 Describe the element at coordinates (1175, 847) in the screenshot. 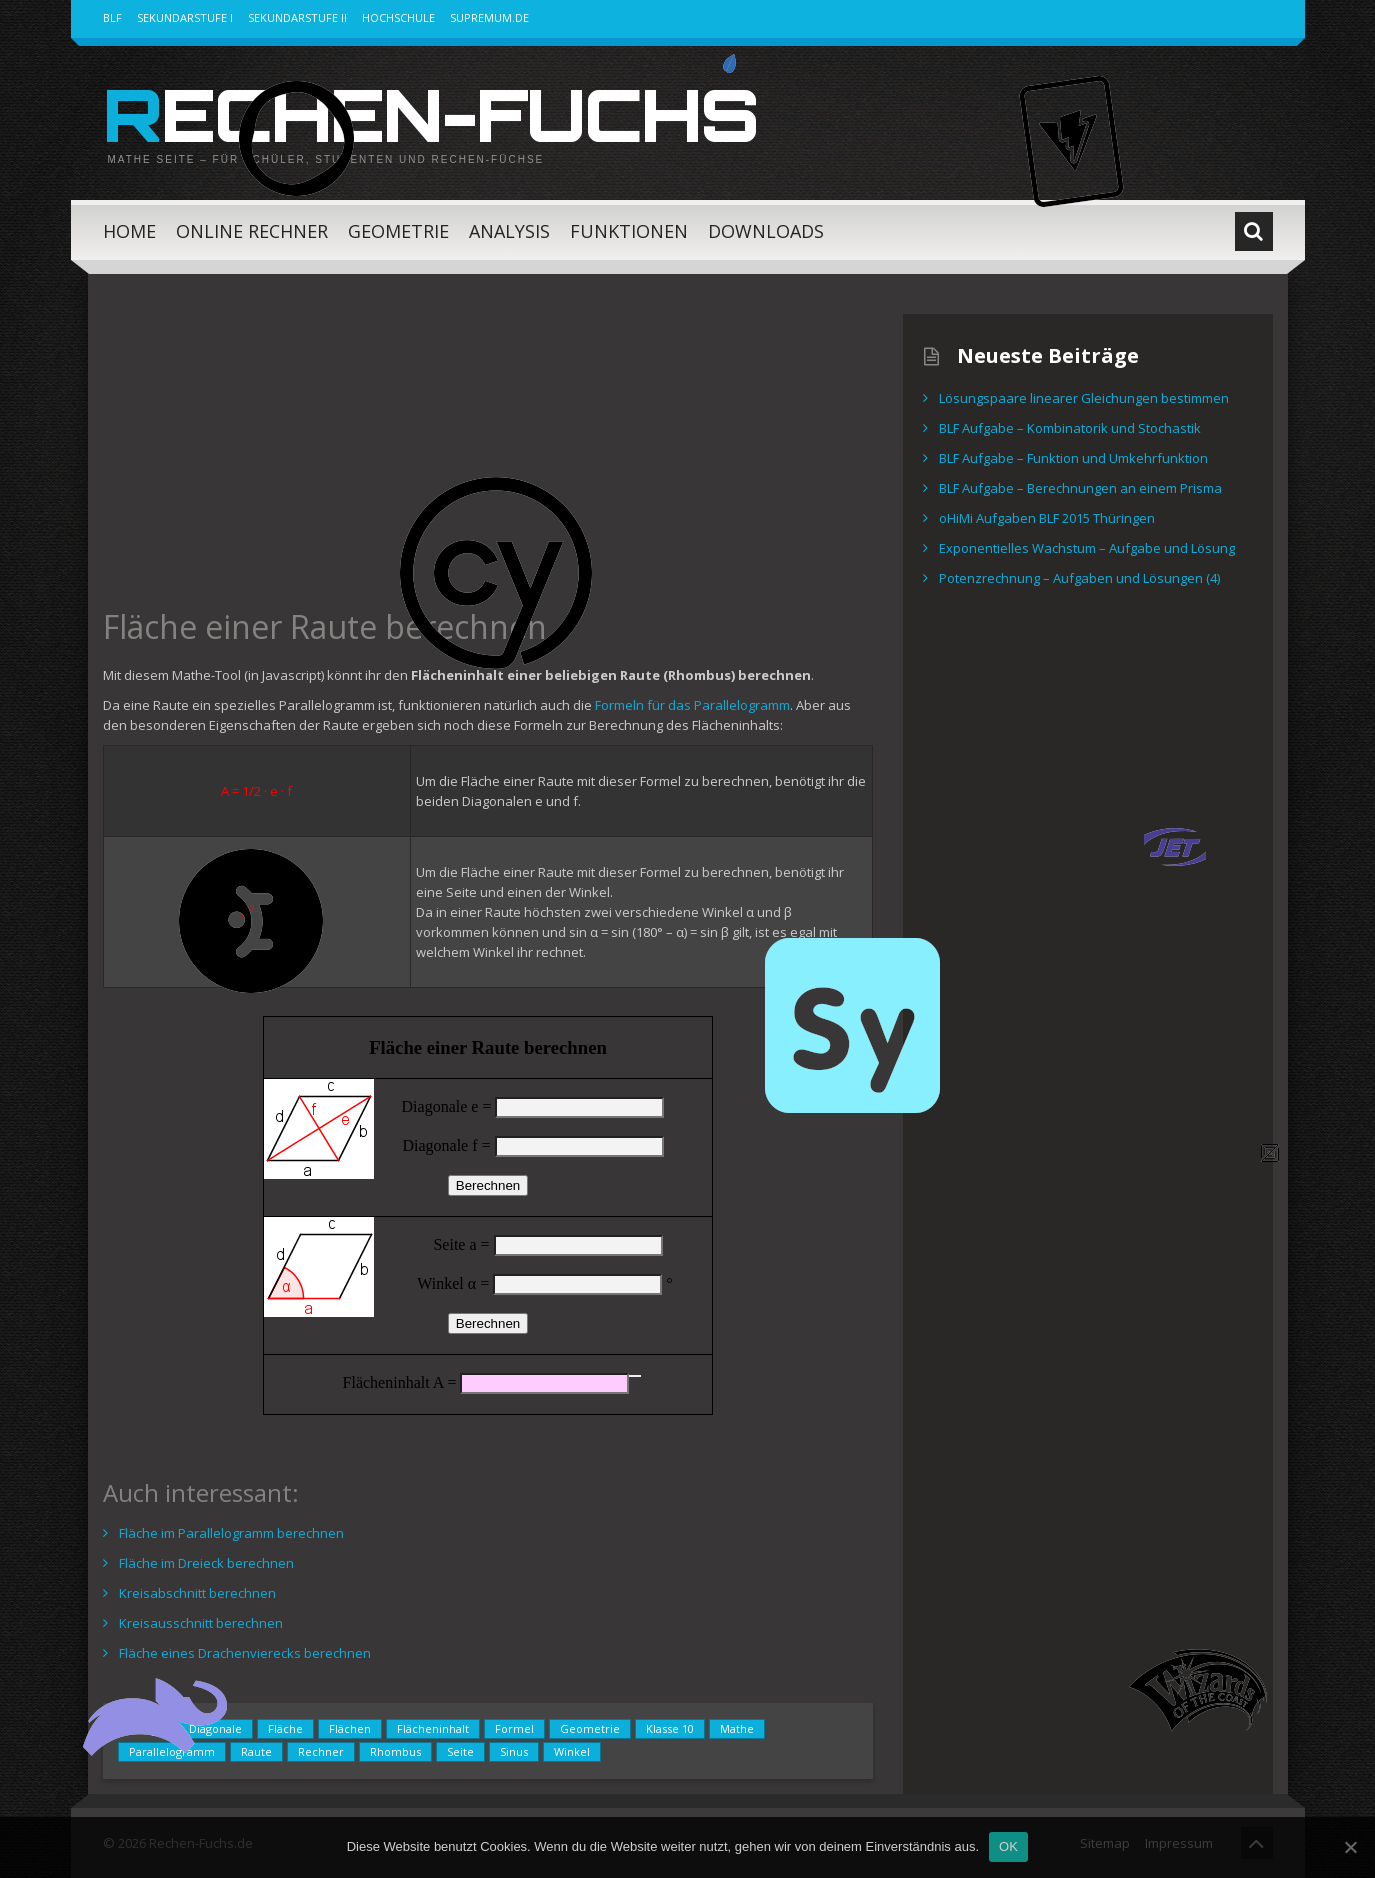

I see `jet.com logo` at that location.